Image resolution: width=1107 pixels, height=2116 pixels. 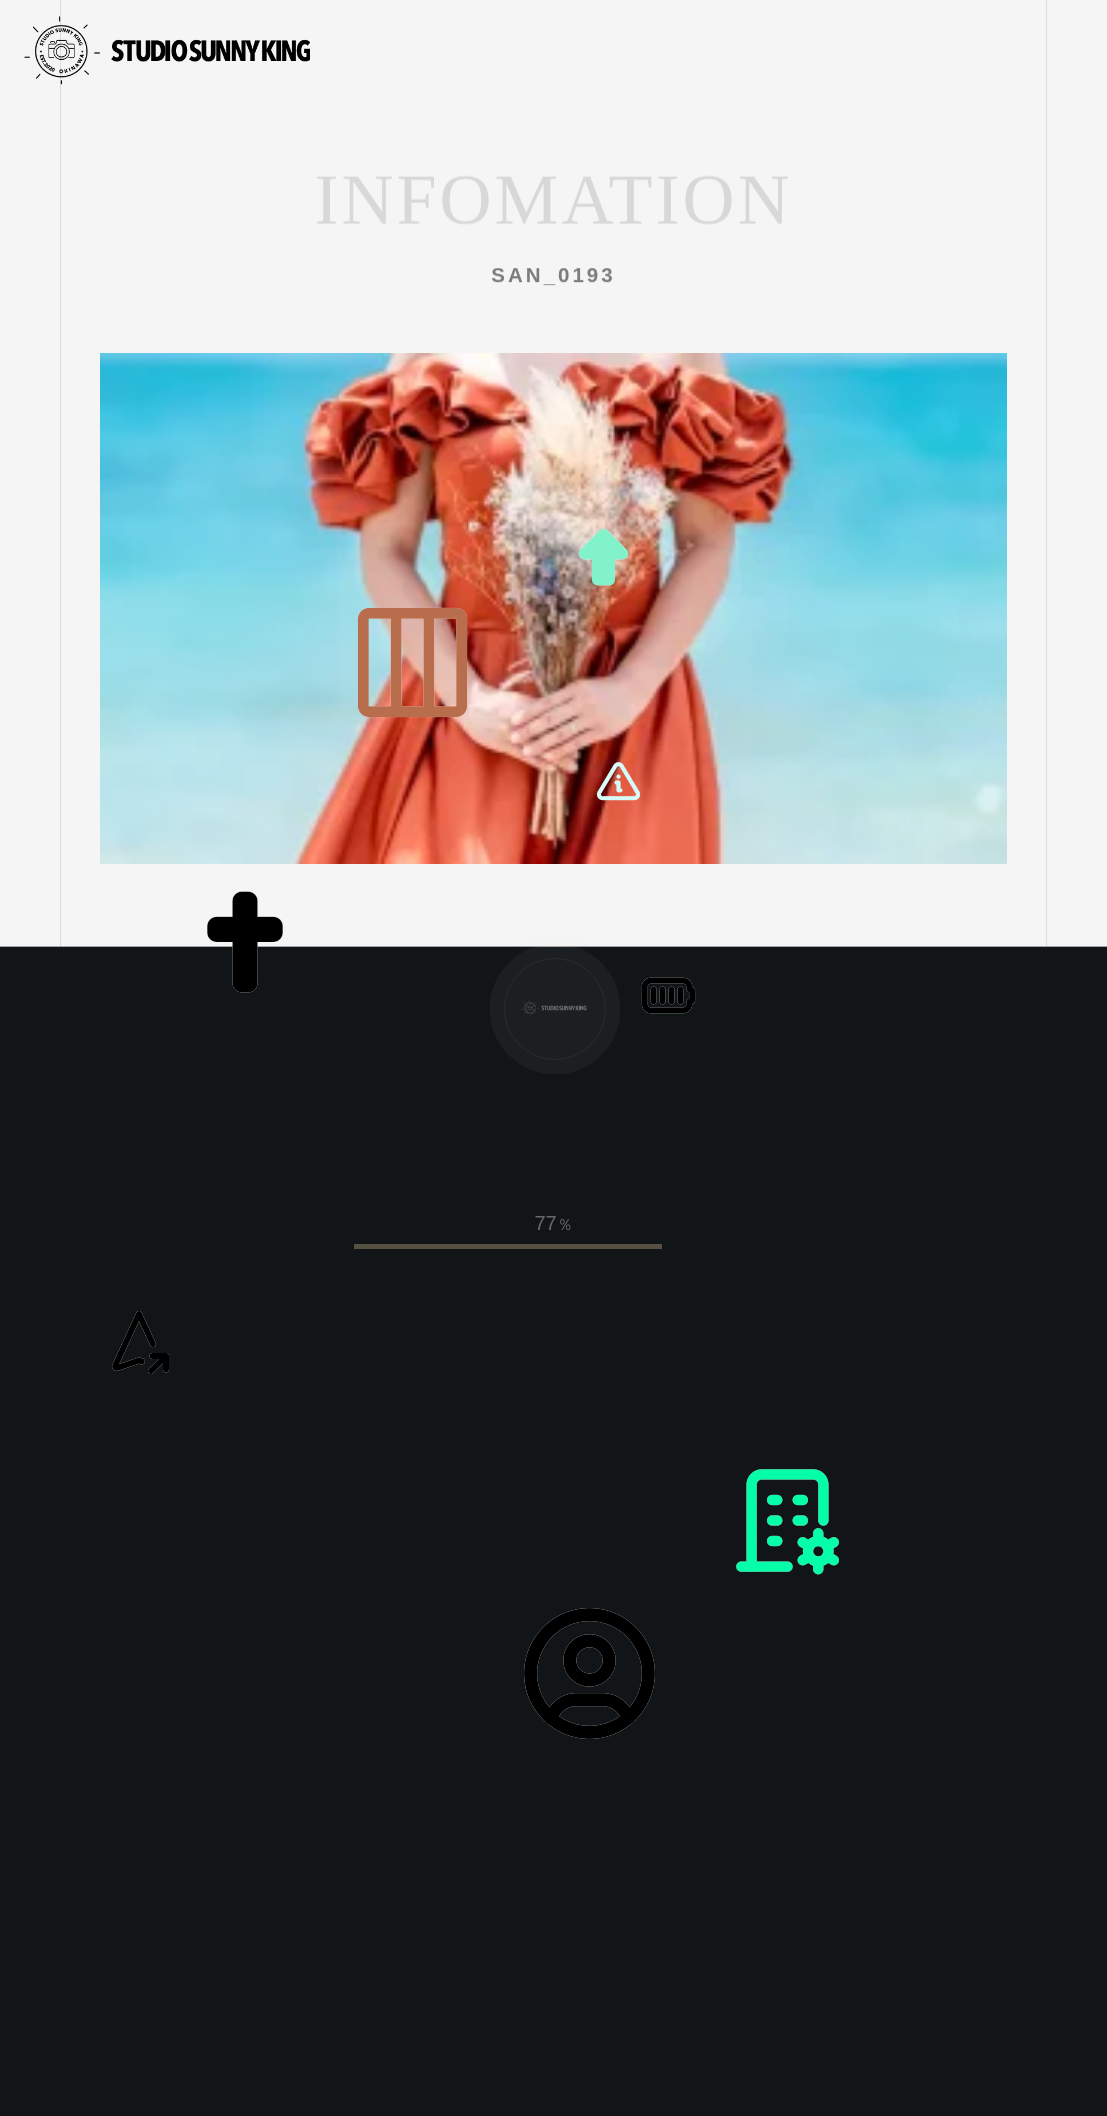 I want to click on share your current location, so click(x=139, y=1341).